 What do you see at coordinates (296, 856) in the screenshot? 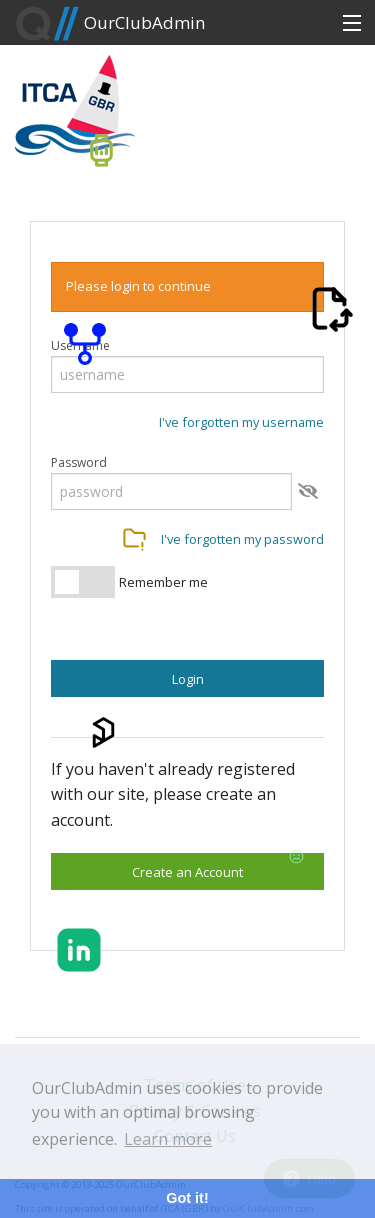
I see `indicates an error or something went wrong` at bounding box center [296, 856].